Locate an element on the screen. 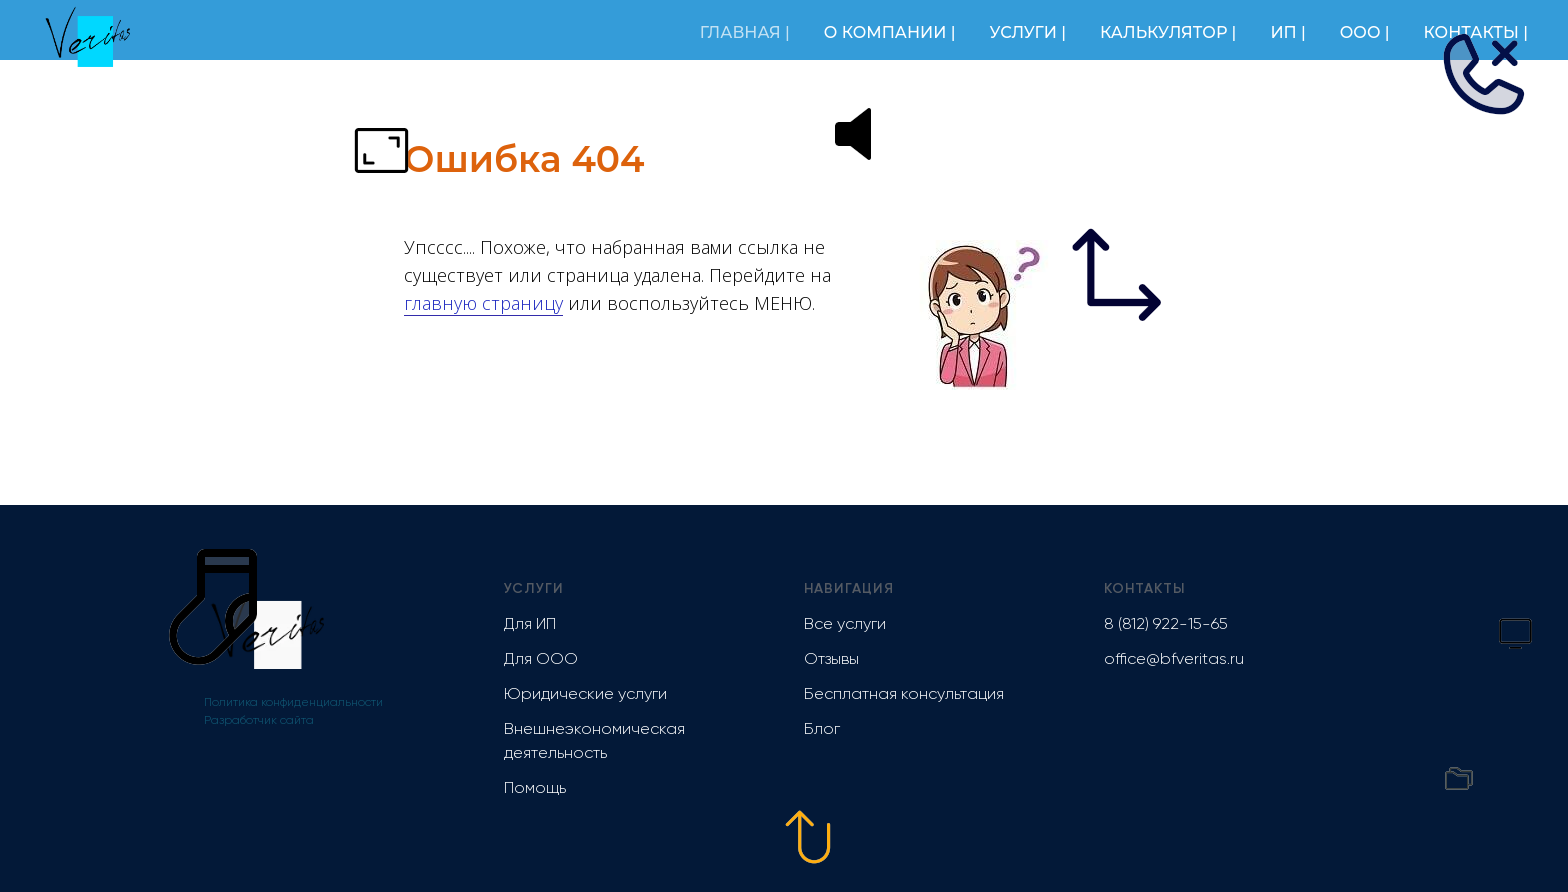 This screenshot has width=1568, height=892. end or decline a phone call is located at coordinates (1485, 72).